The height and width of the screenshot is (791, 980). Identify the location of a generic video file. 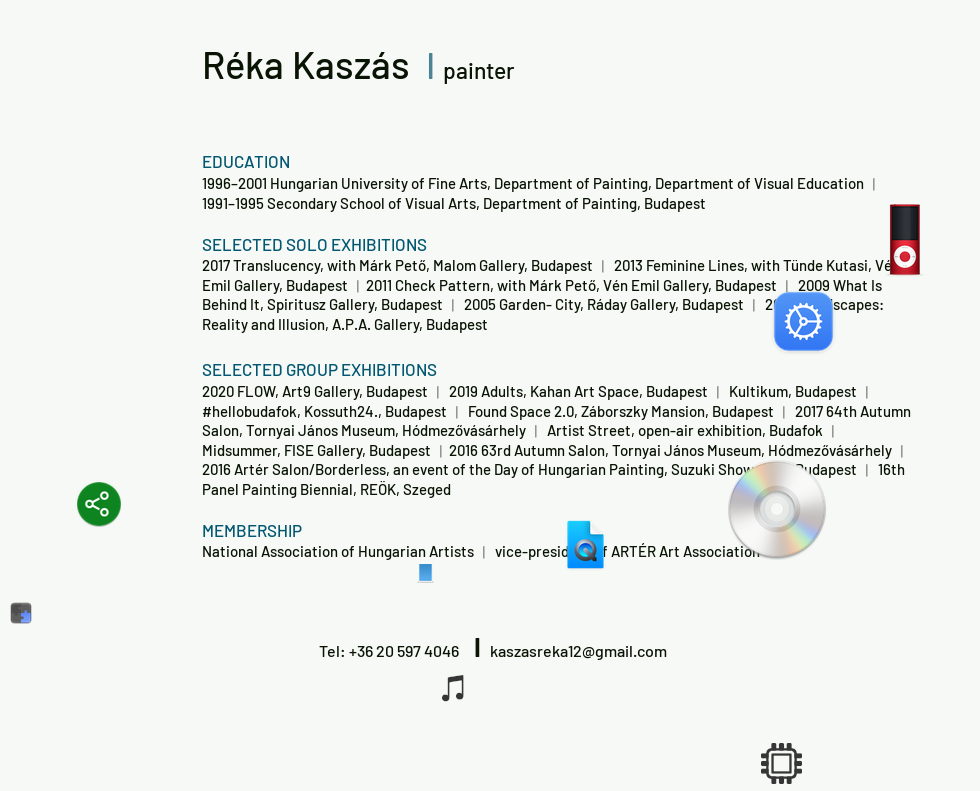
(585, 545).